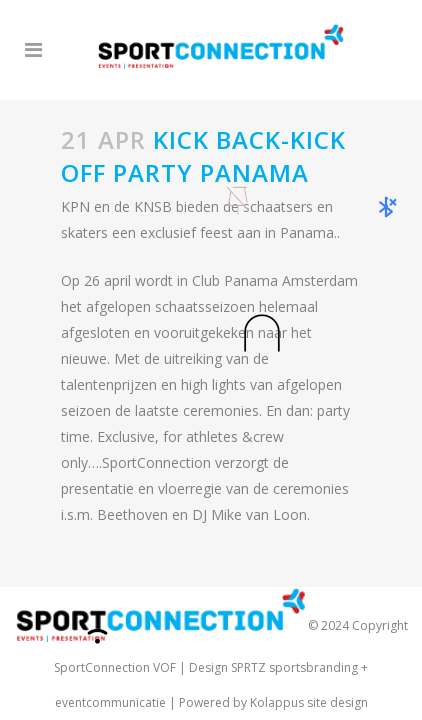  I want to click on unpin this item, so click(238, 199).